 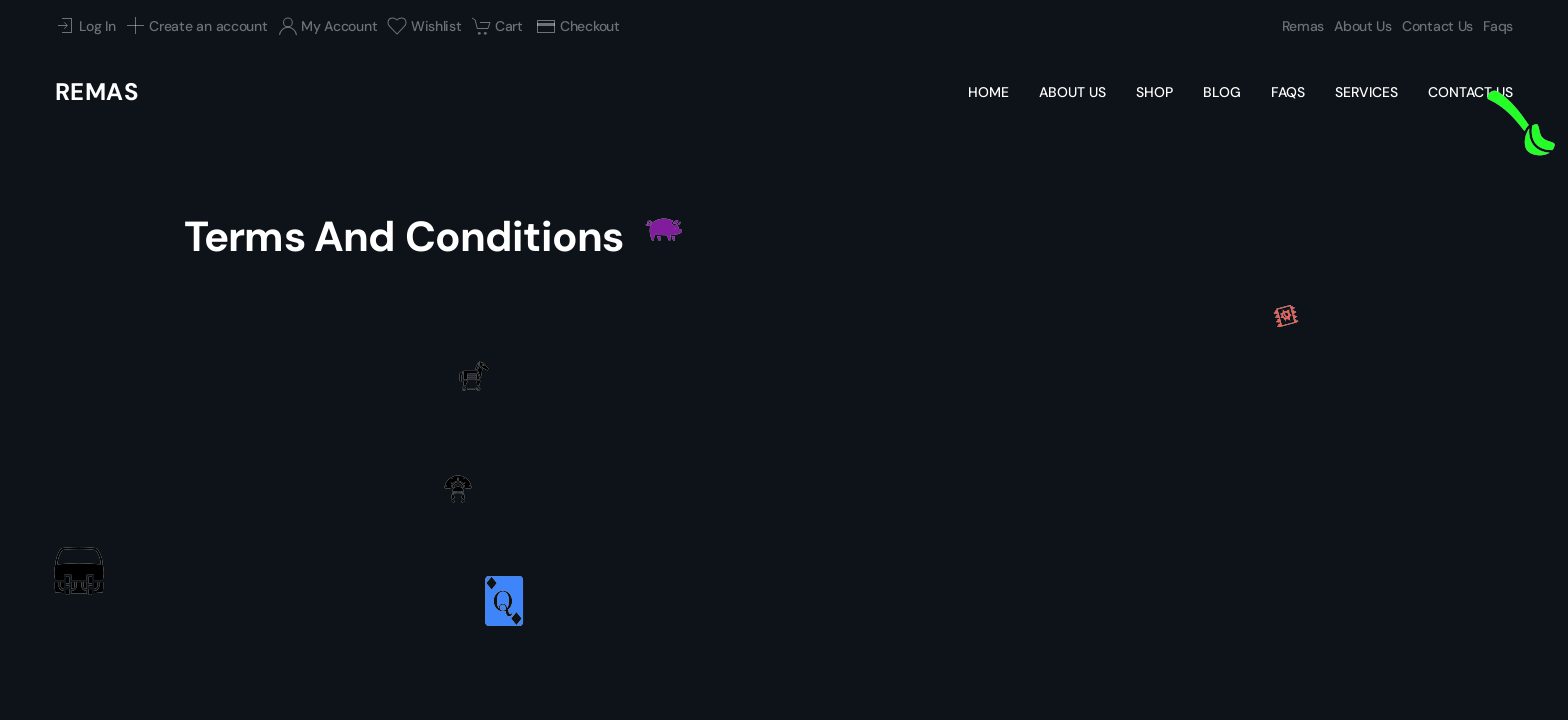 I want to click on indicates CPU or processor damage, so click(x=1286, y=316).